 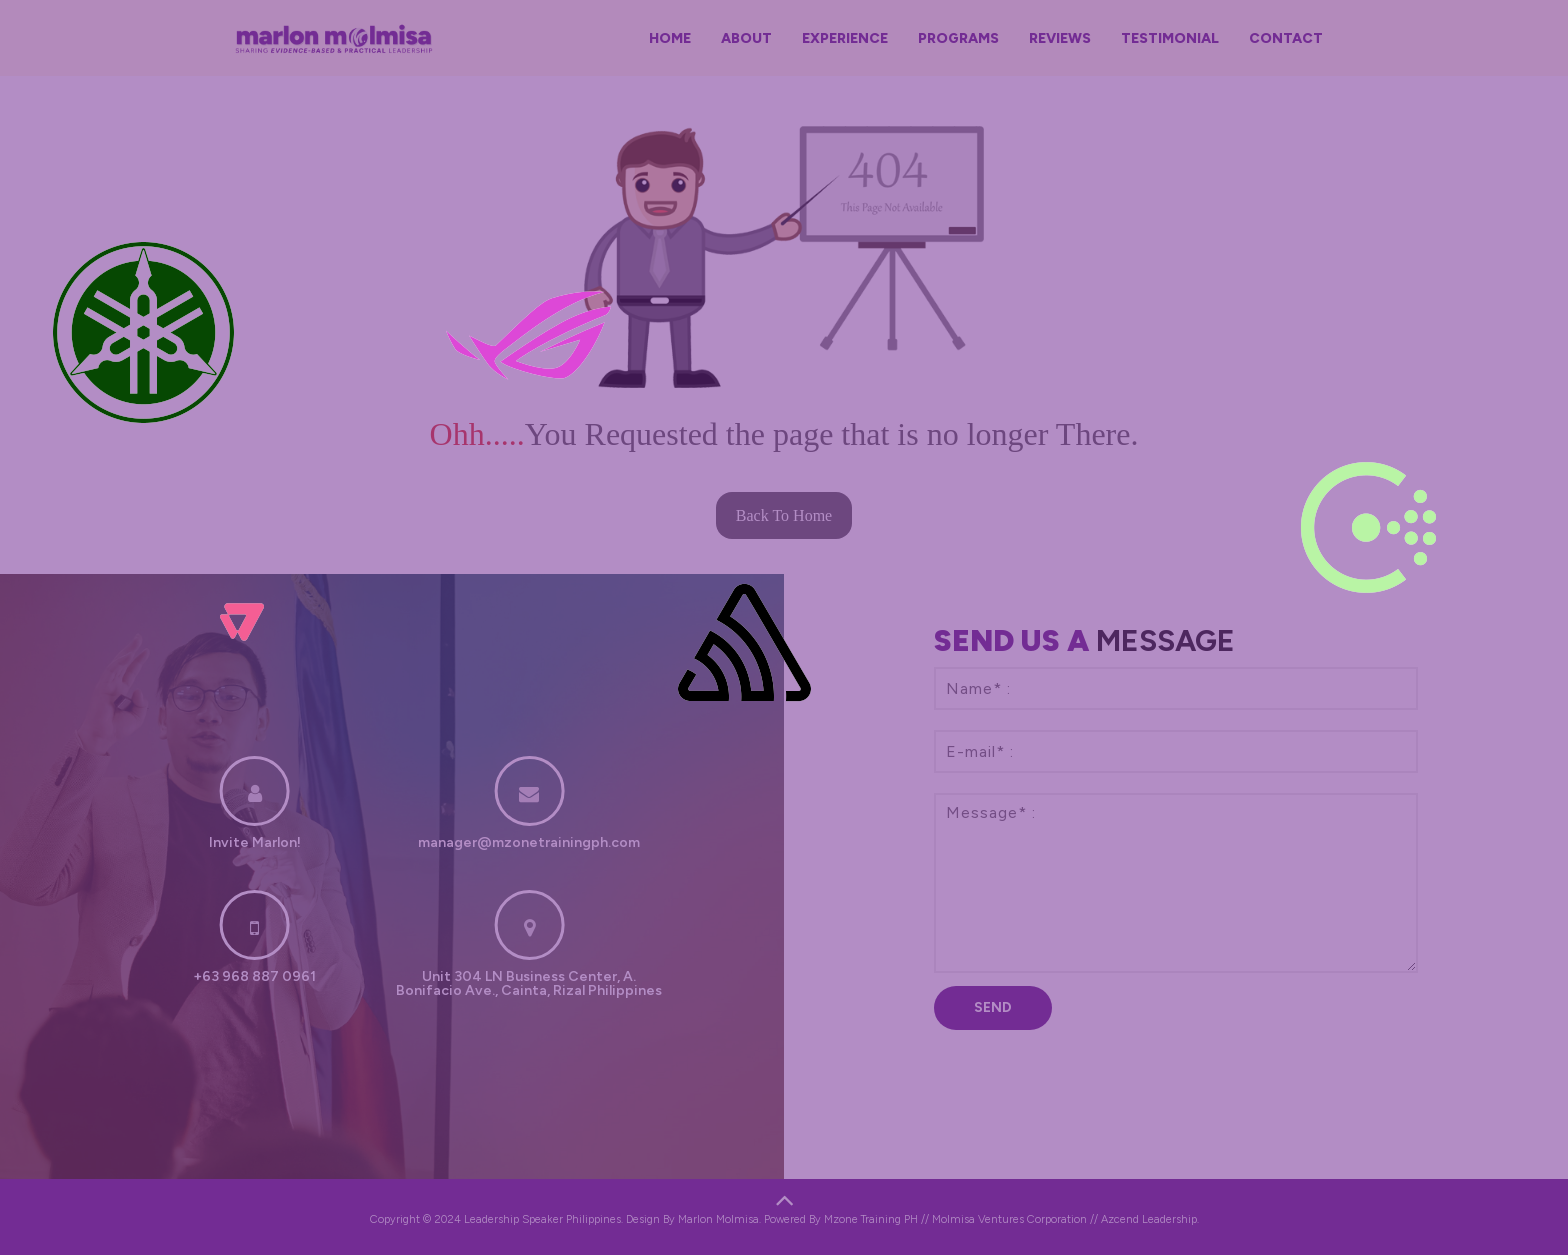 What do you see at coordinates (242, 622) in the screenshot?
I see `visit the VTEX website or platform` at bounding box center [242, 622].